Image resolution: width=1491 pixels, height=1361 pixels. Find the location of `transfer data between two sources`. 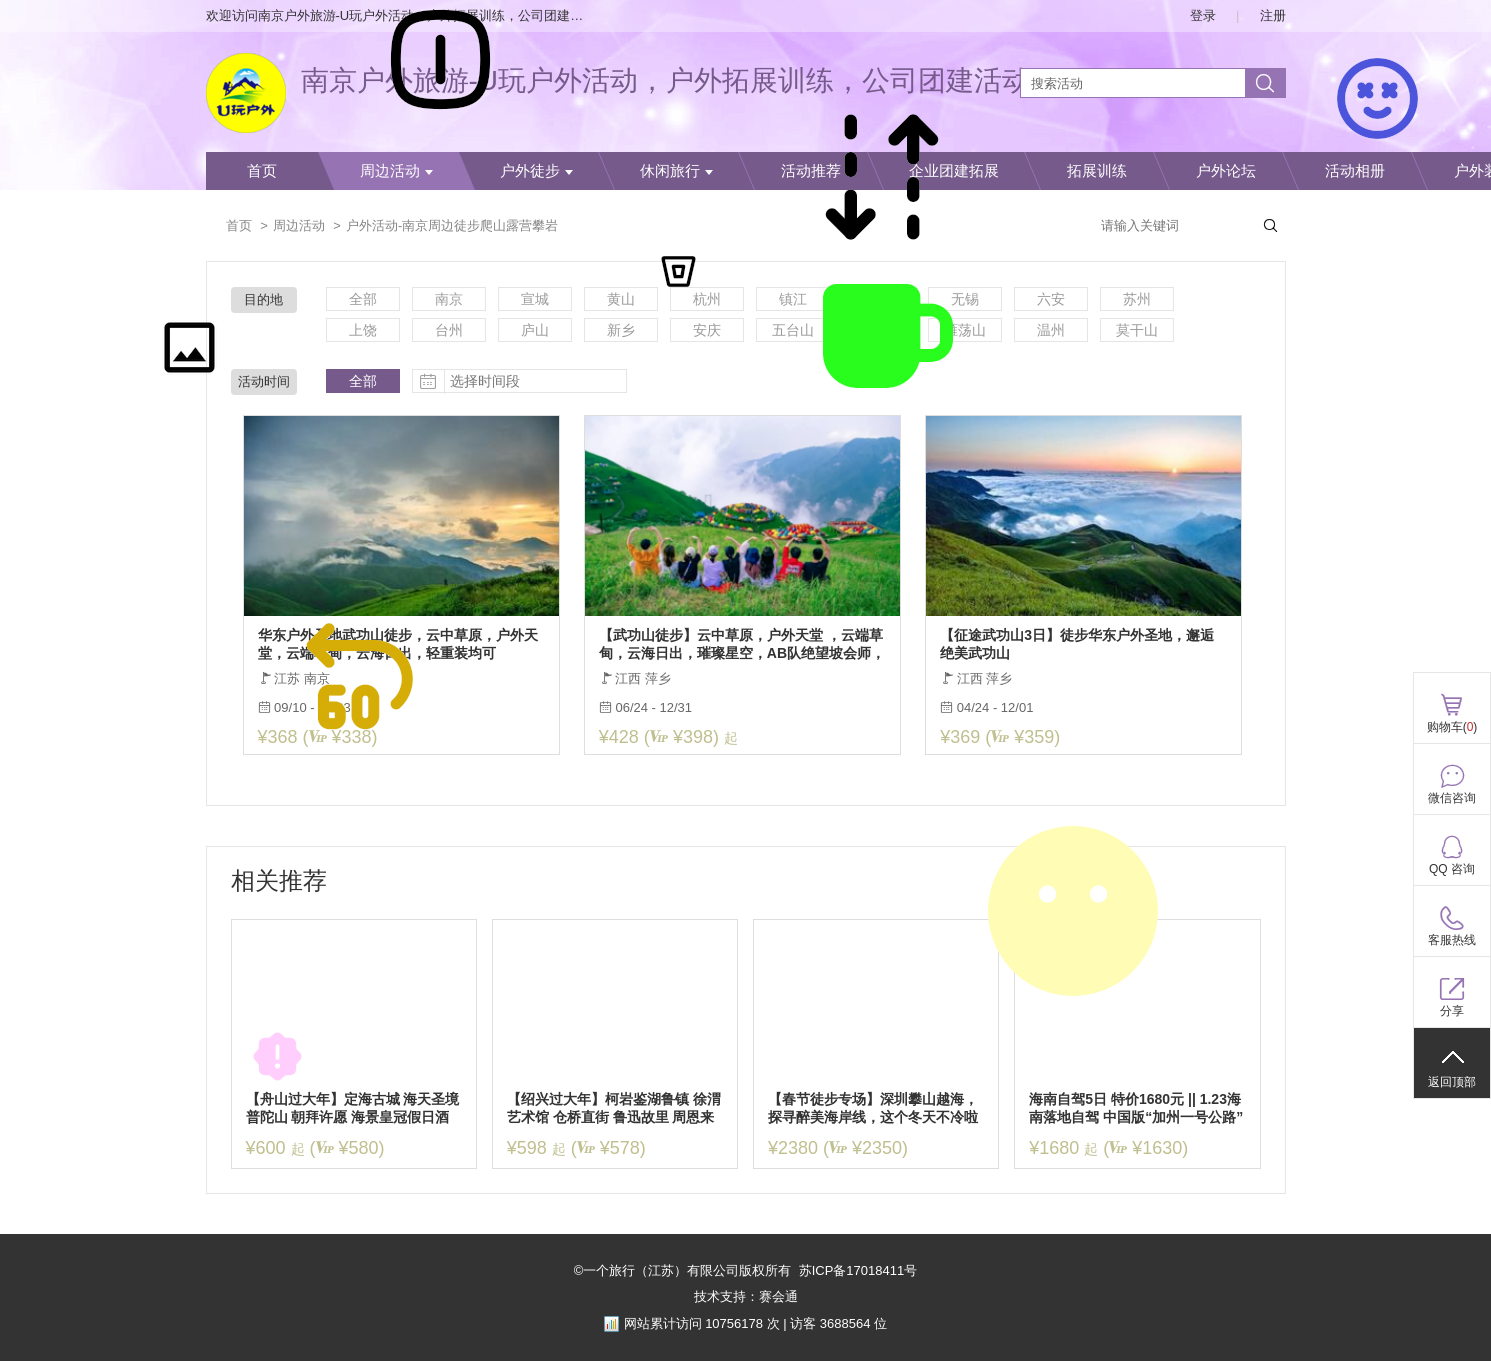

transfer data between two sources is located at coordinates (882, 177).